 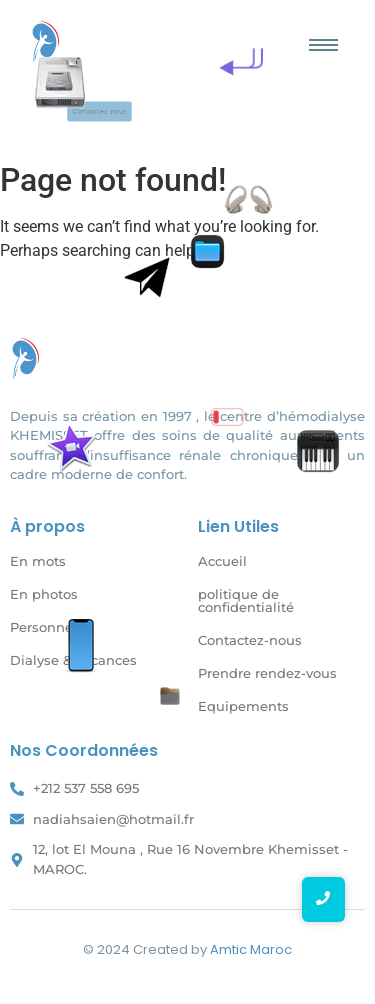 I want to click on open the files app, so click(x=207, y=251).